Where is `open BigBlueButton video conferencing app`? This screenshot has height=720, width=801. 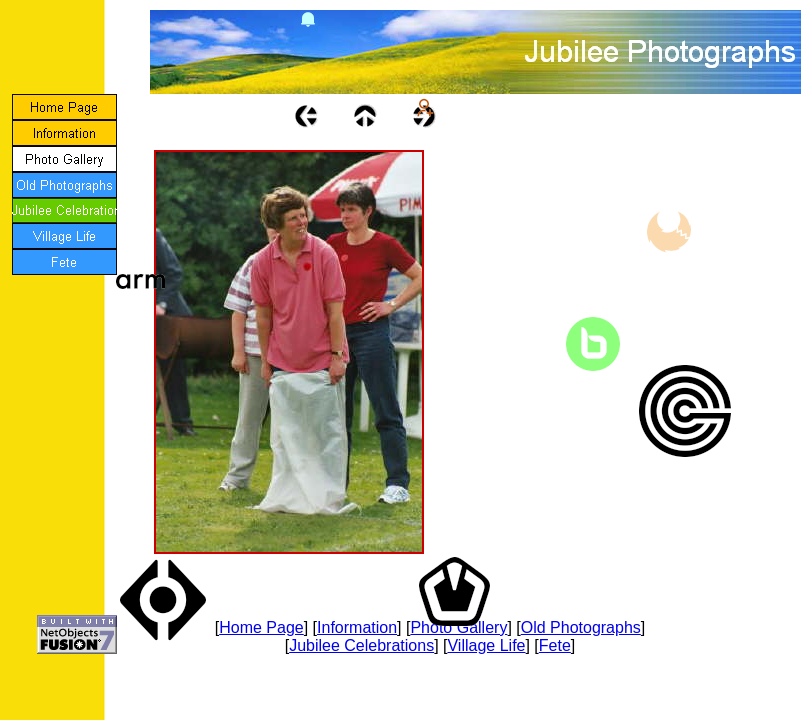
open BigBlueButton video conferencing app is located at coordinates (593, 344).